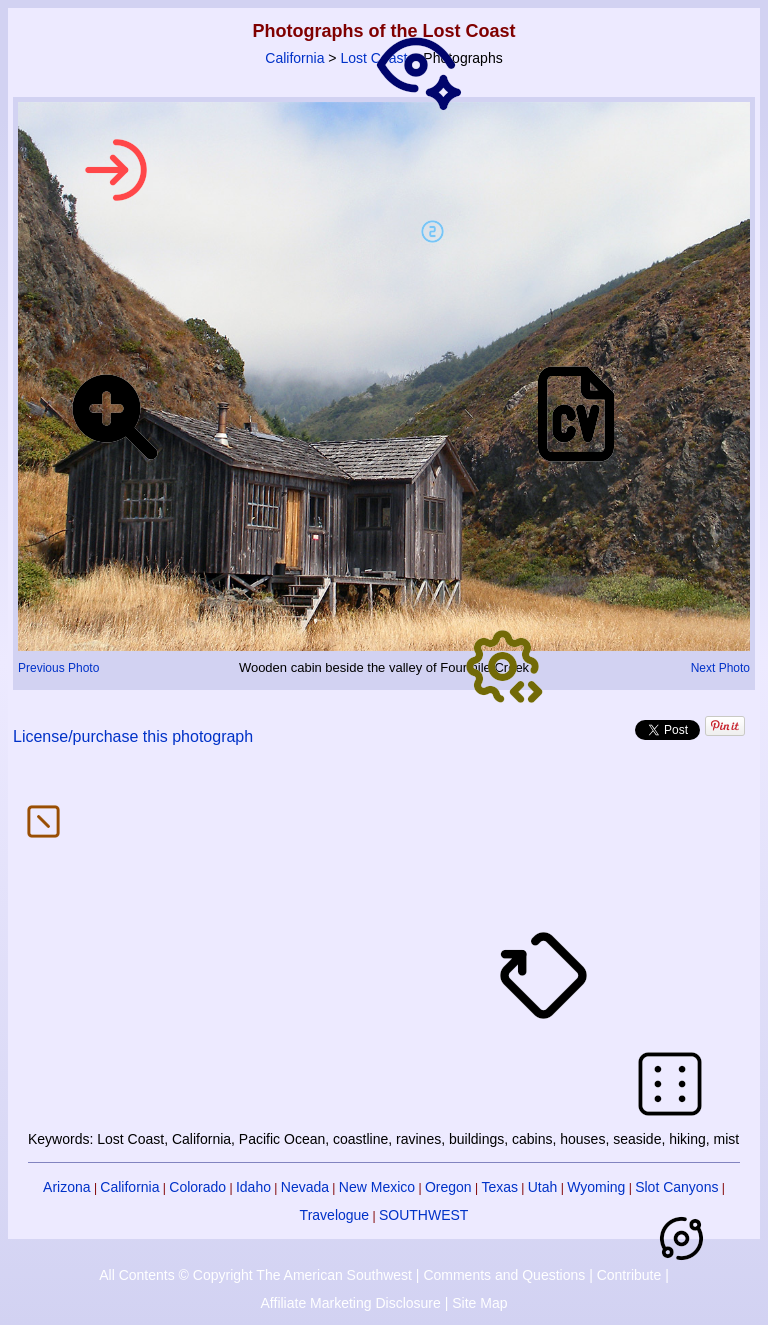  I want to click on zoom in on content, so click(115, 417).